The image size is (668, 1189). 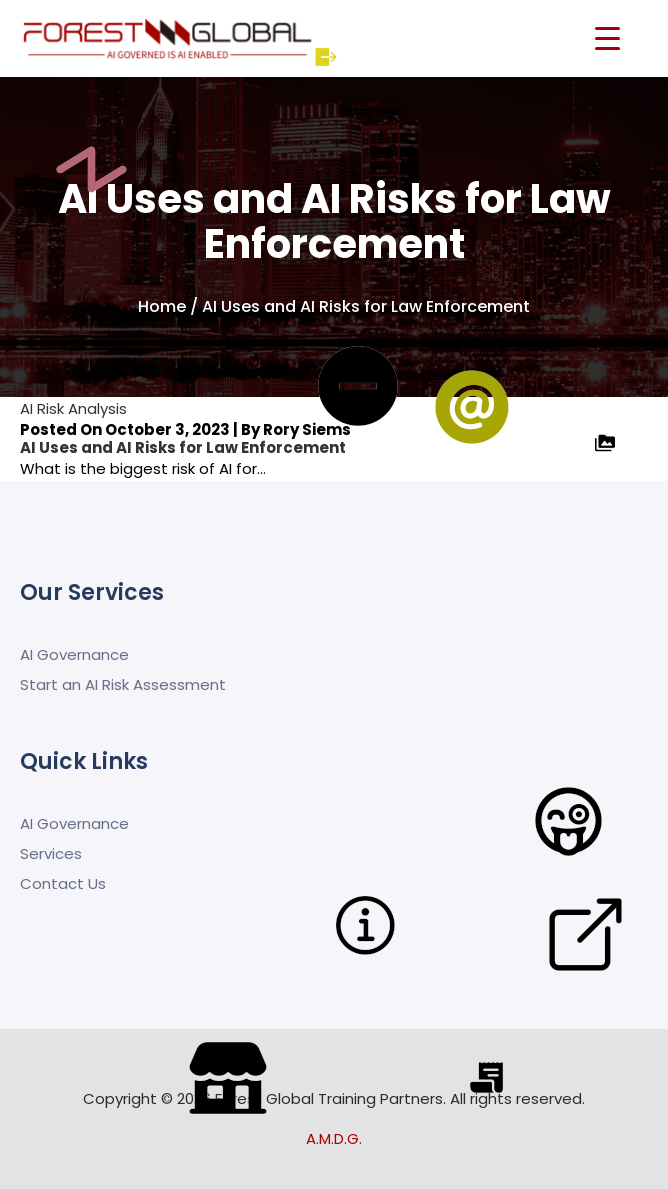 I want to click on add a playful or silly reaction to a message, so click(x=568, y=820).